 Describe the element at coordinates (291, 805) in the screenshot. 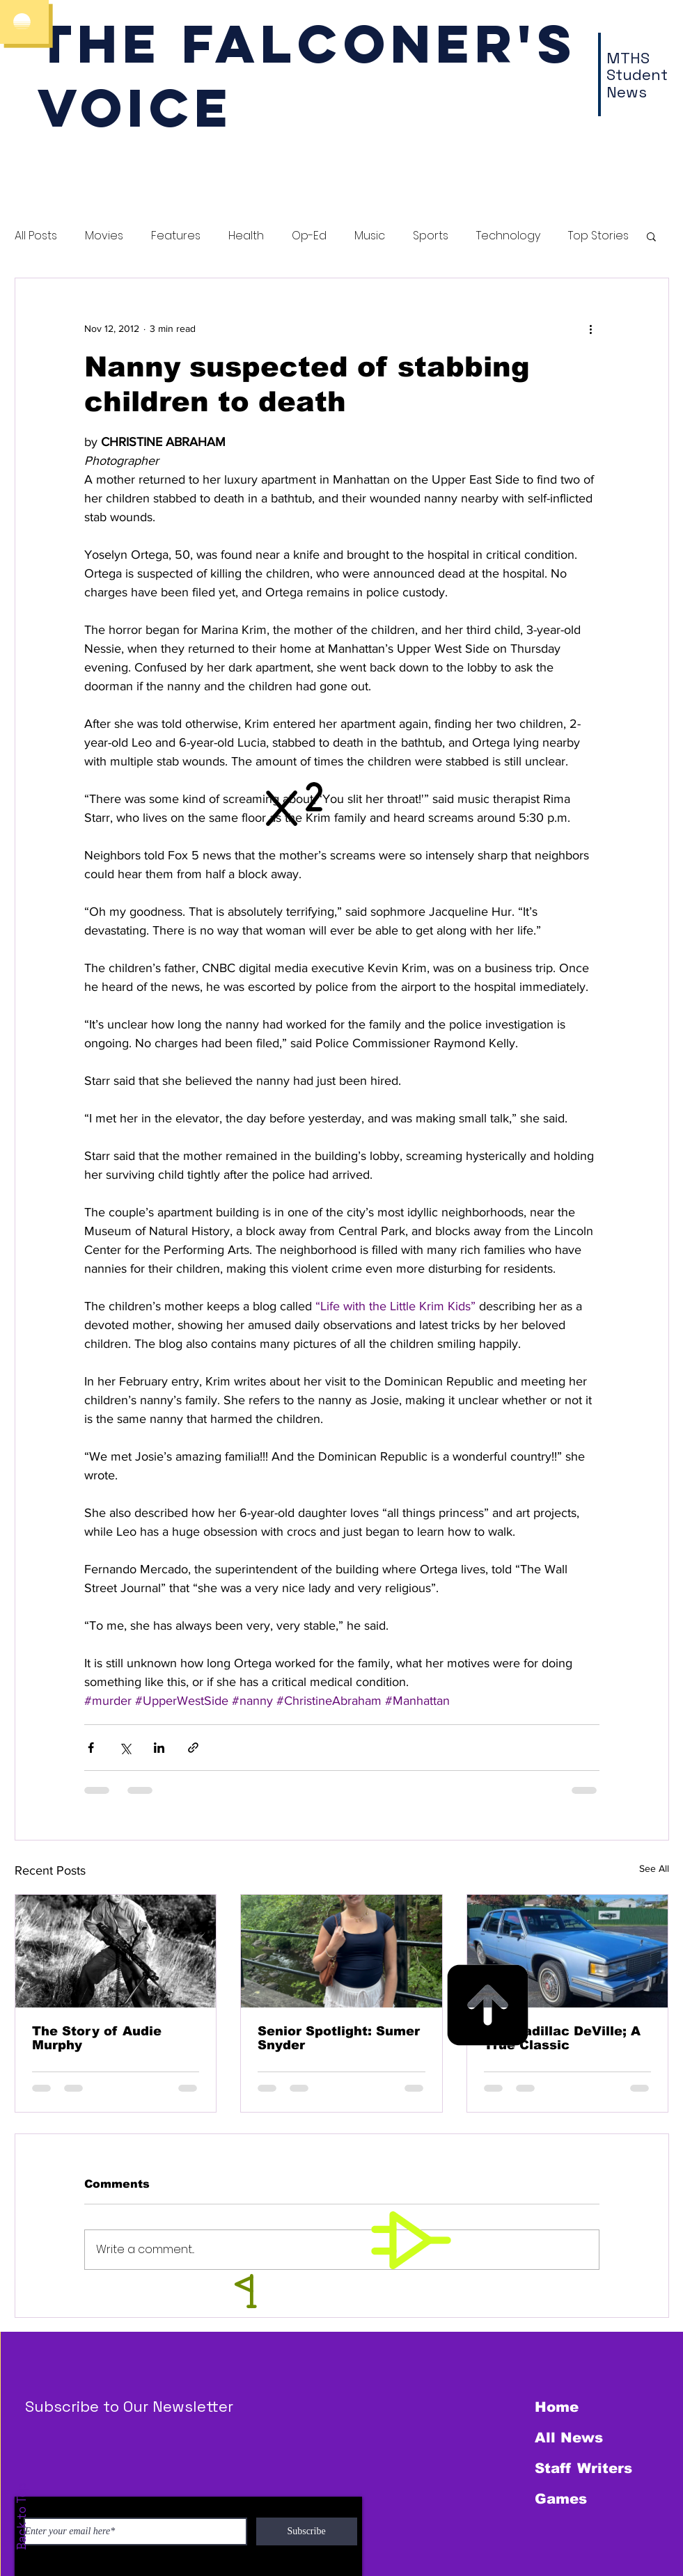

I see `apply superscript formatting to selected text` at that location.